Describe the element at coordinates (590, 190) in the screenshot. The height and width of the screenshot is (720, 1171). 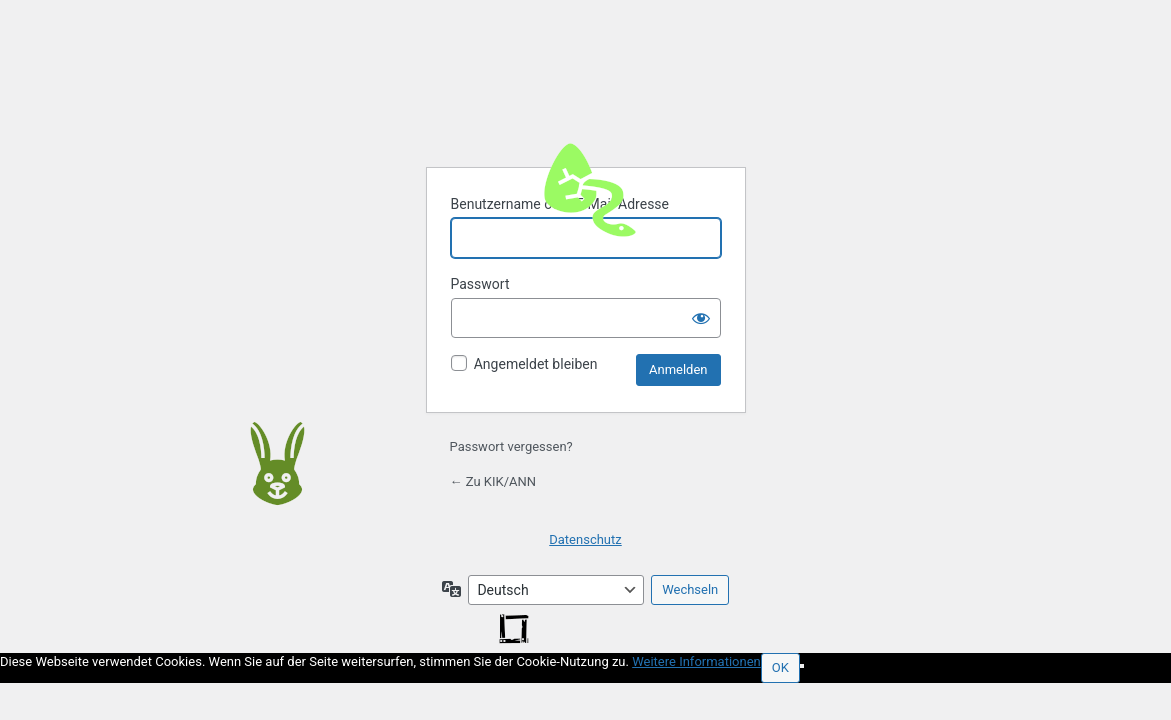
I see `indicates a snake egg hatching in a game` at that location.